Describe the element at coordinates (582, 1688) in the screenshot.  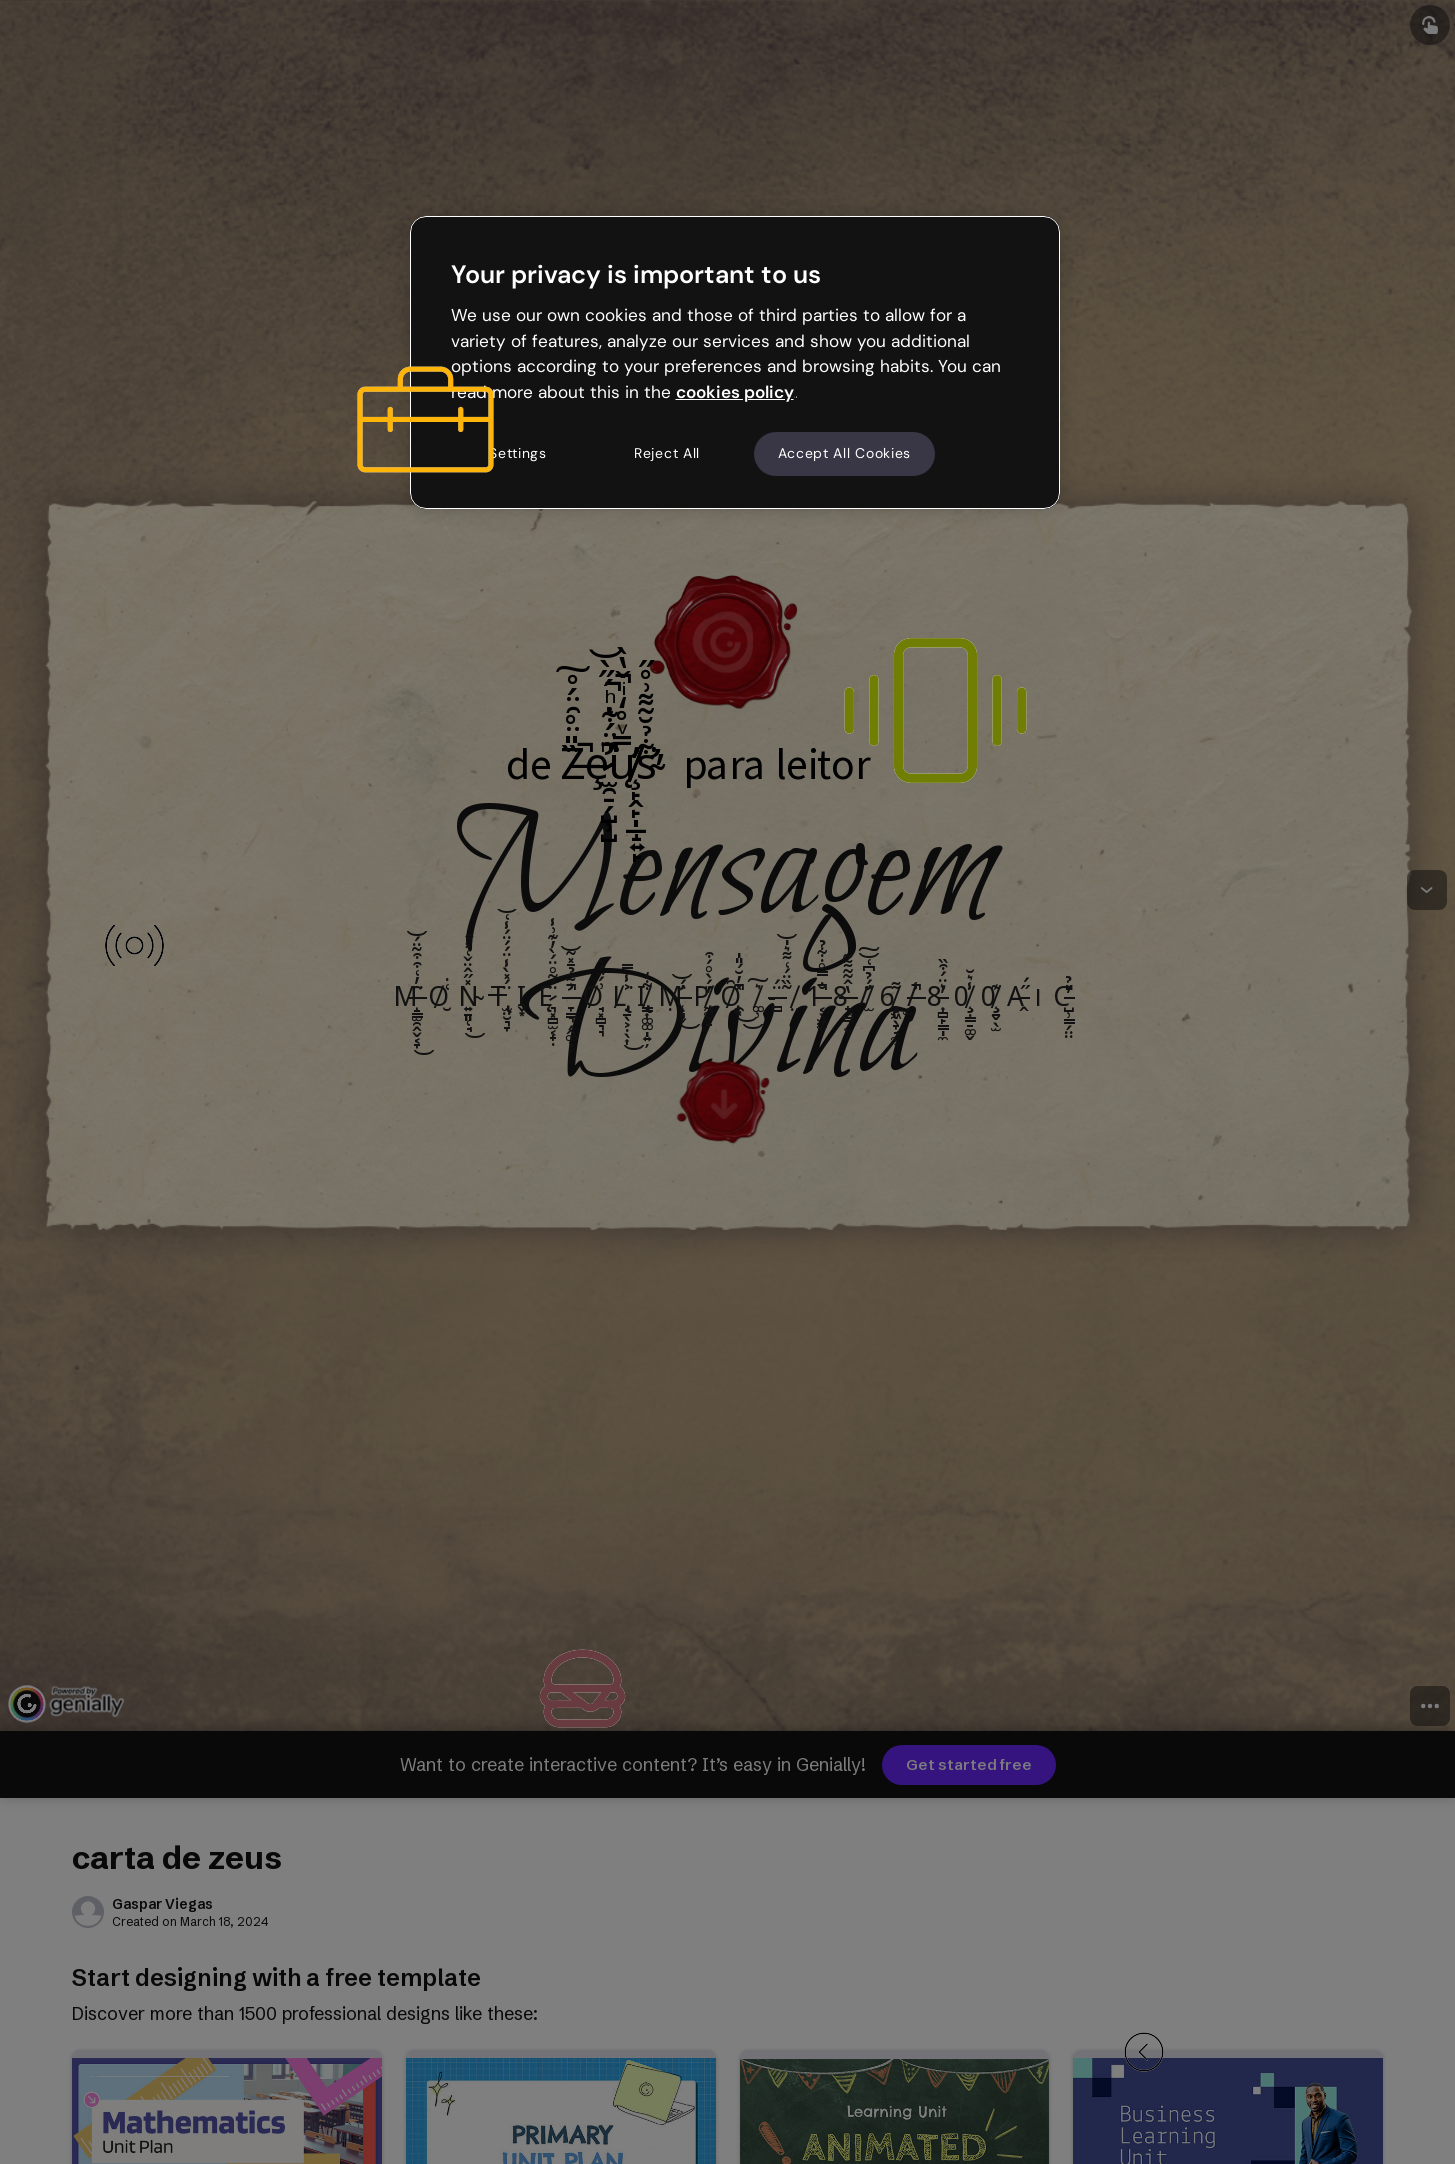
I see `view food or restaurant options` at that location.